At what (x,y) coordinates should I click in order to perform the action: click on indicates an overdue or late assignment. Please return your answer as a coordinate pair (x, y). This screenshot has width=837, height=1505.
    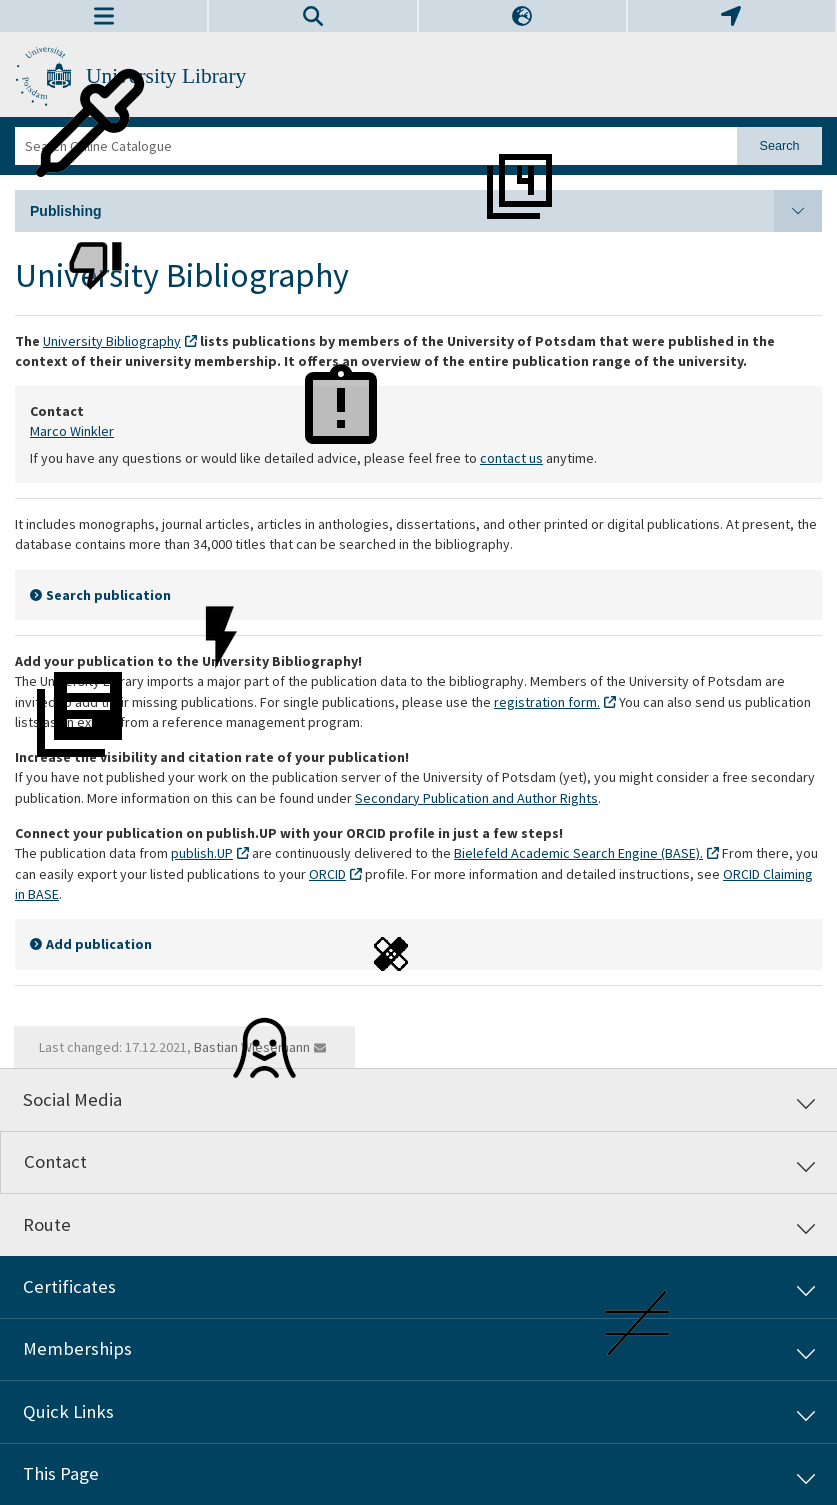
    Looking at the image, I should click on (341, 408).